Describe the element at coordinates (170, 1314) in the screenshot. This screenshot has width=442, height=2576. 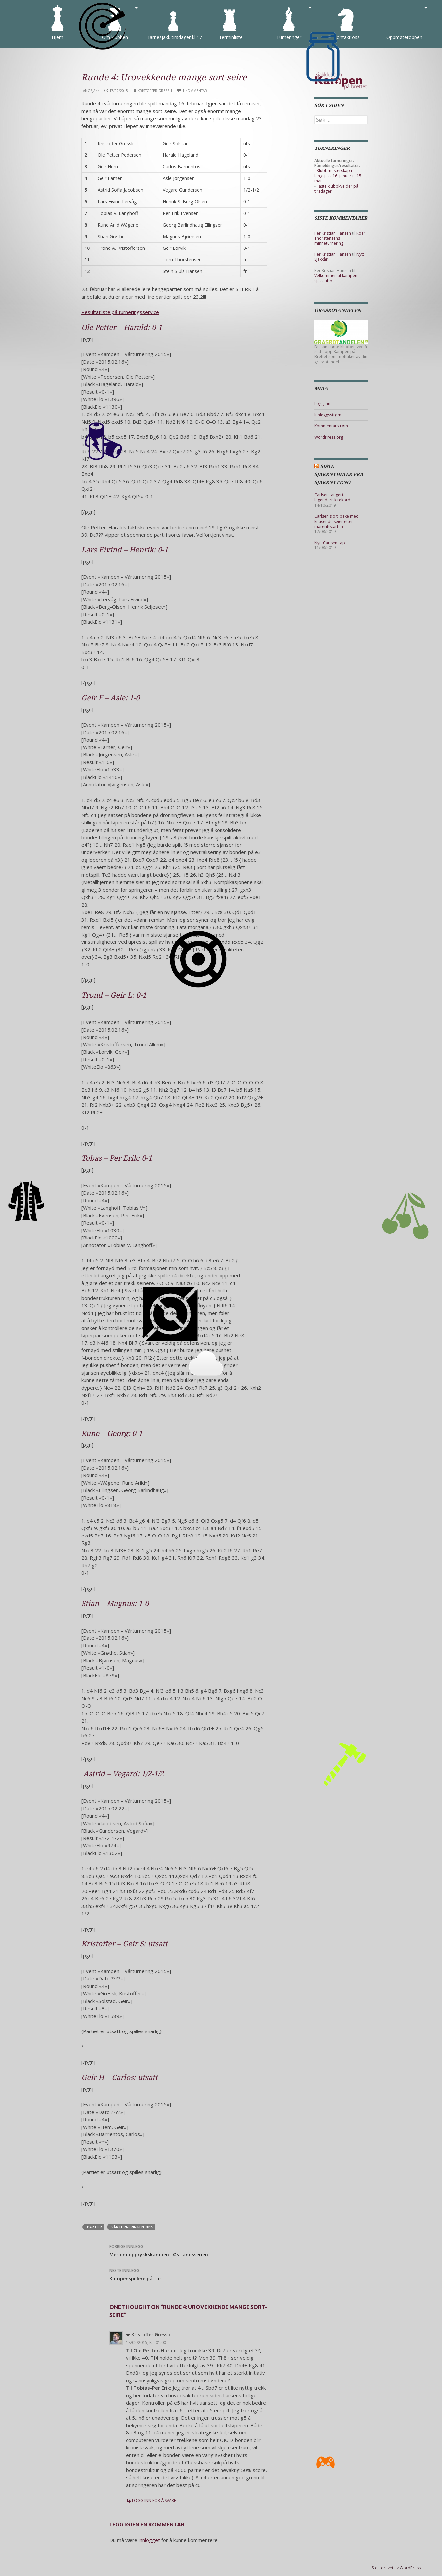
I see `access game settings or options menu` at that location.